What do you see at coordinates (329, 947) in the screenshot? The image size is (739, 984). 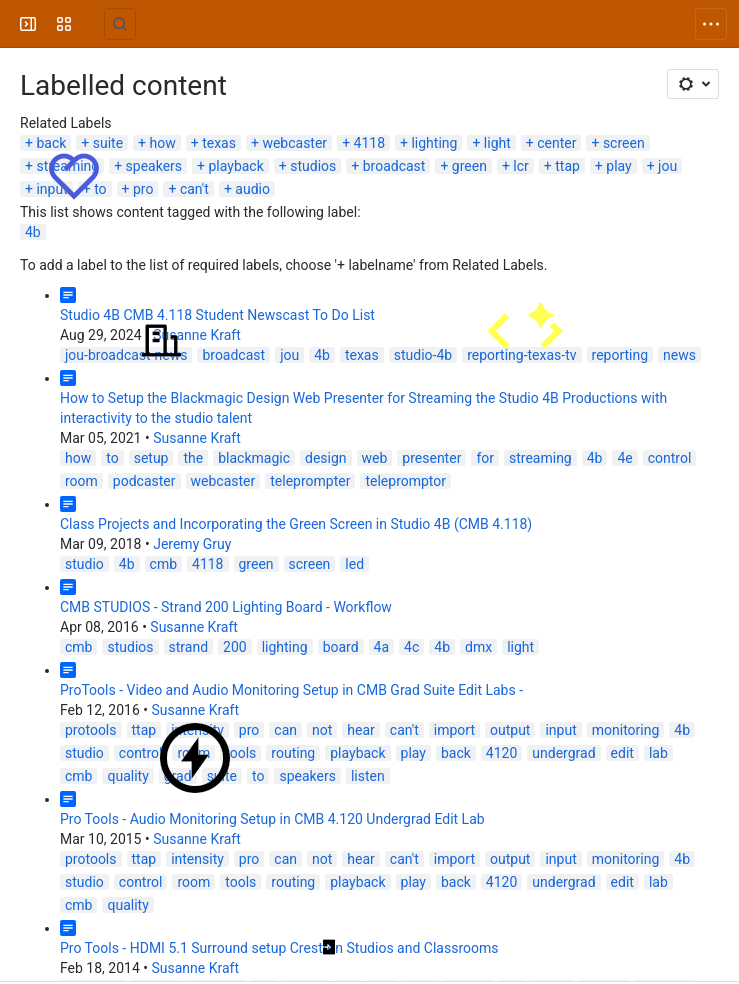 I see `log in to your account` at bounding box center [329, 947].